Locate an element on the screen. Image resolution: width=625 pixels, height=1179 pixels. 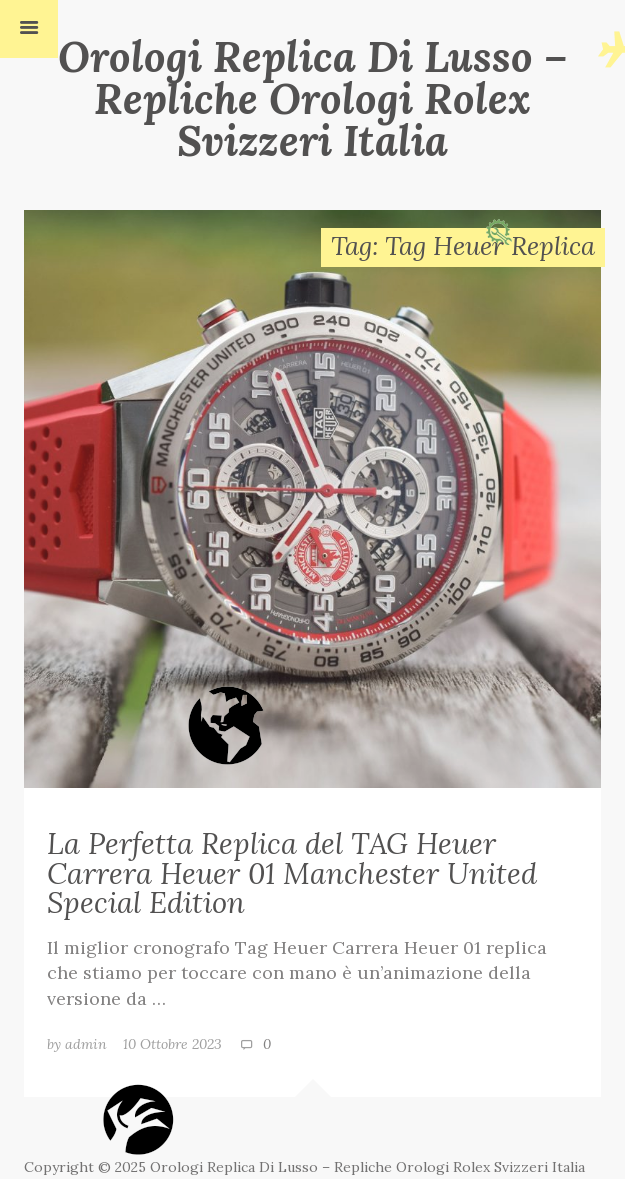
enable automatic repair or maintenance mode is located at coordinates (499, 232).